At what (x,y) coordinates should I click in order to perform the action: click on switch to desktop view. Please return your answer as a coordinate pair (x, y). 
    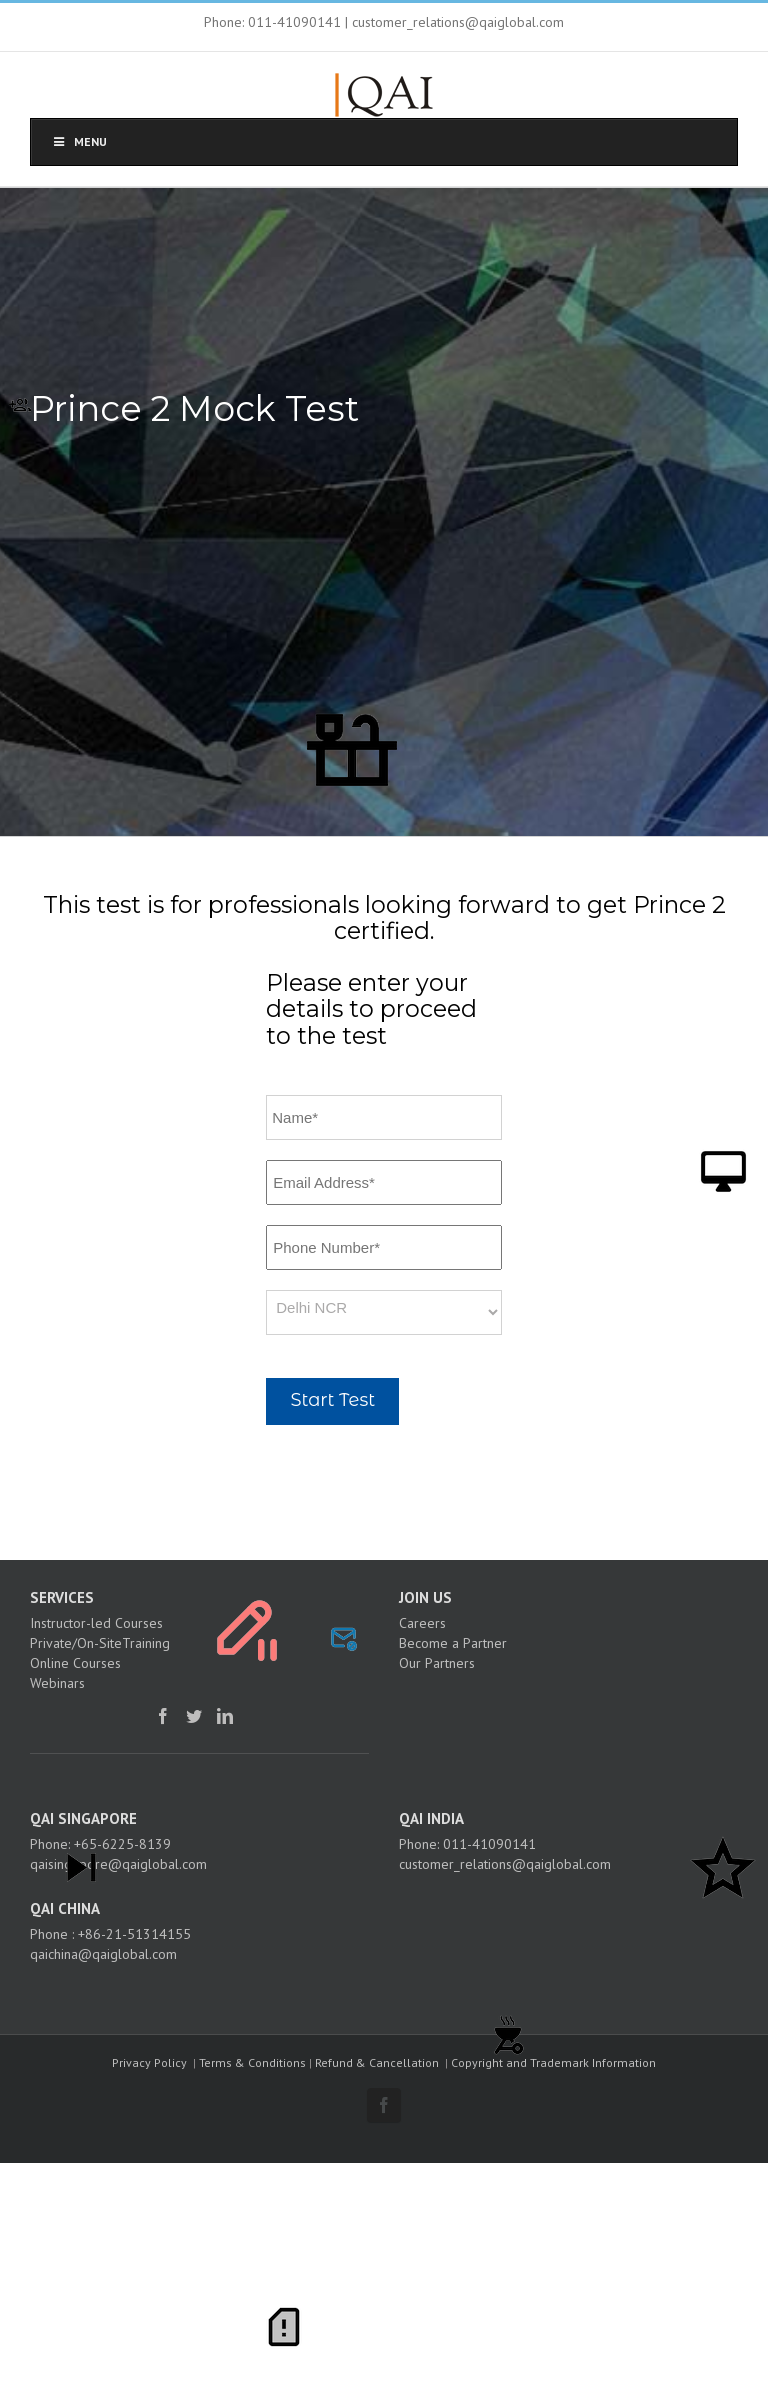
    Looking at the image, I should click on (723, 1171).